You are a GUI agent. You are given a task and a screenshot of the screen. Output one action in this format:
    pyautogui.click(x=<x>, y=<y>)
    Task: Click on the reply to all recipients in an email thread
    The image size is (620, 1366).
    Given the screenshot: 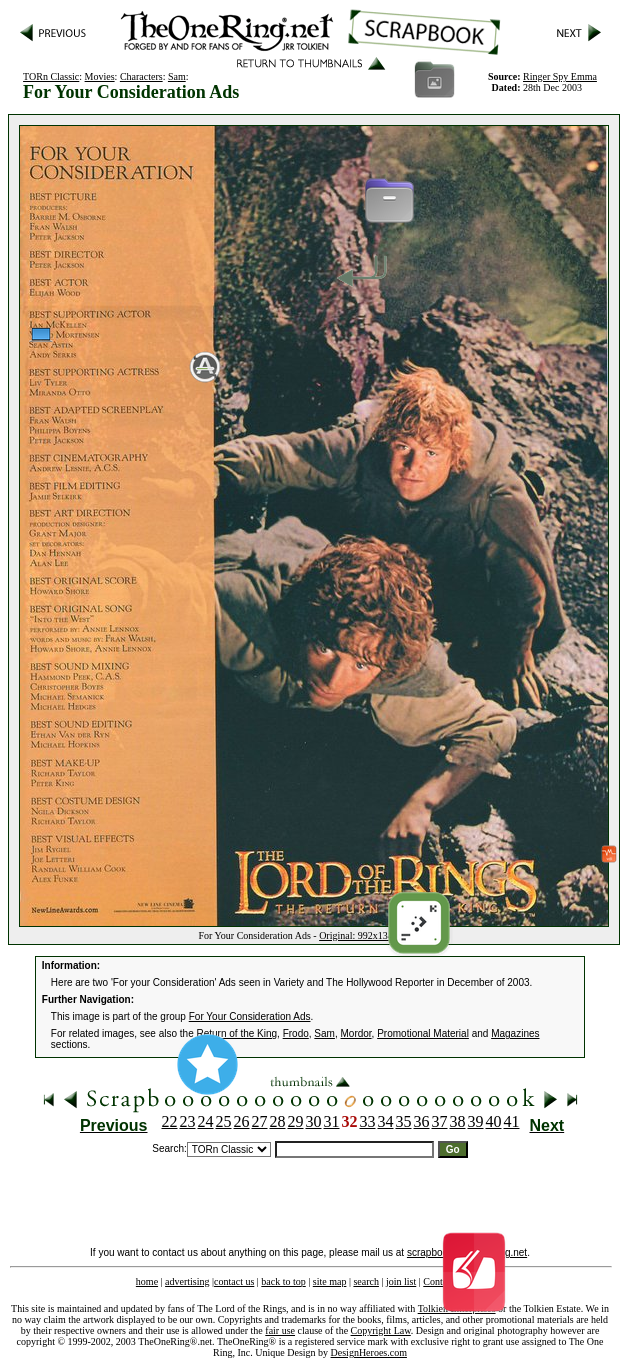 What is the action you would take?
    pyautogui.click(x=361, y=271)
    